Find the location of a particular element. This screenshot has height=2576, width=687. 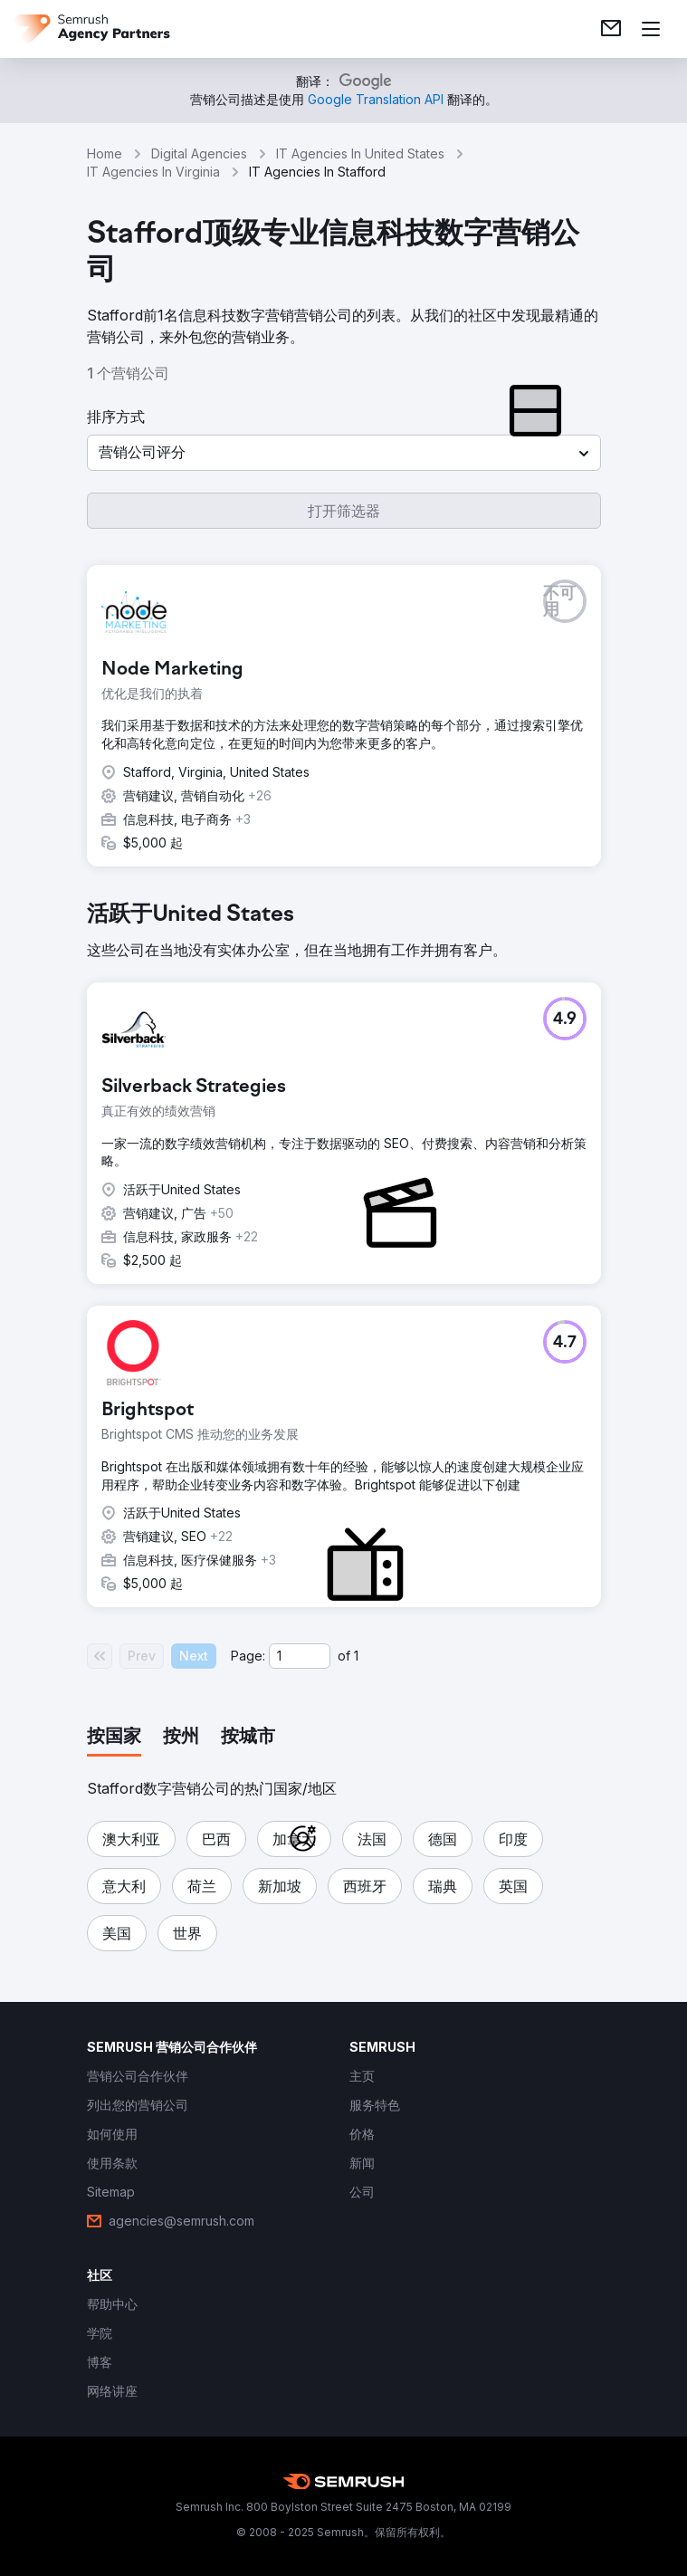

access user profile settings is located at coordinates (302, 1838).